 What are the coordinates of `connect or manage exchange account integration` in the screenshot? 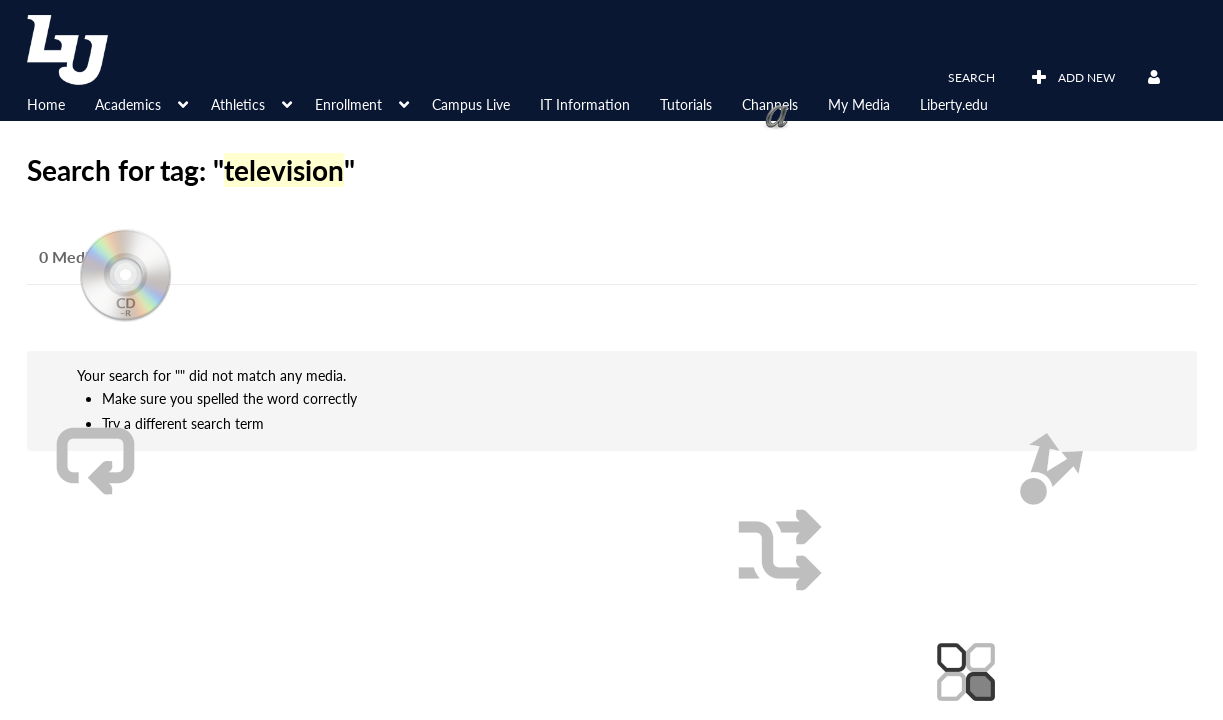 It's located at (966, 672).